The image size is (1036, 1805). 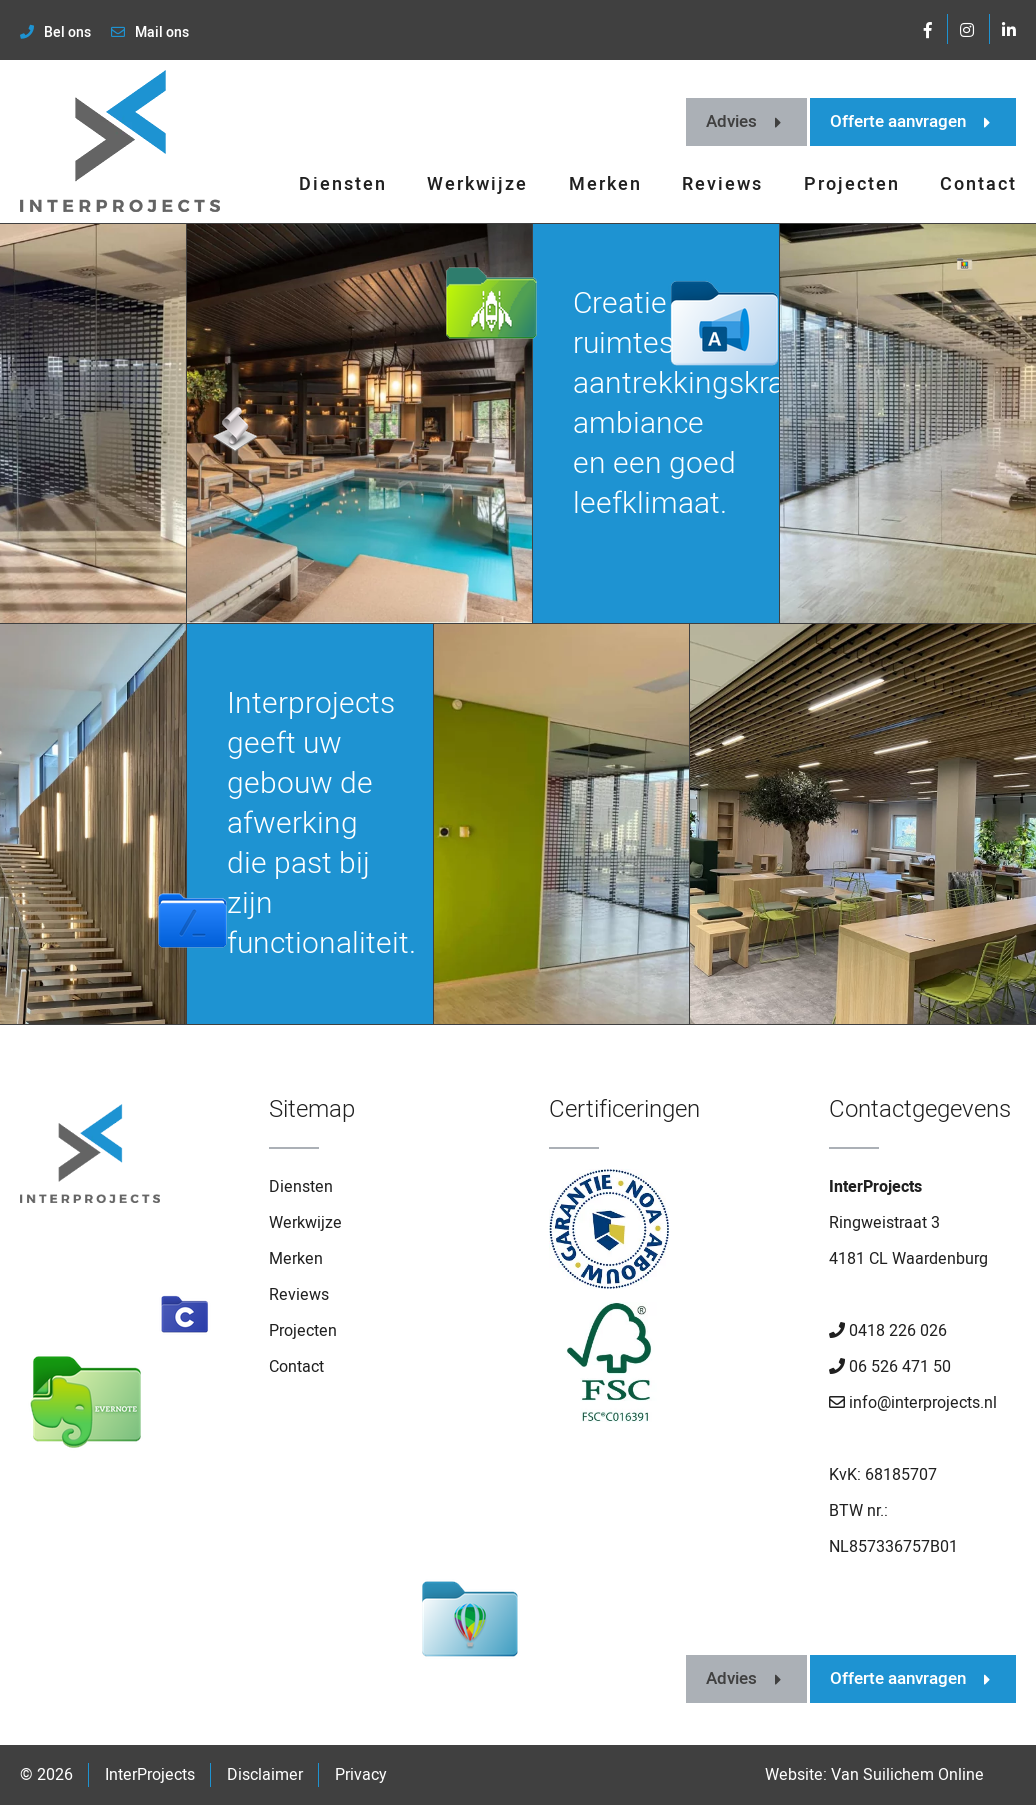 What do you see at coordinates (491, 305) in the screenshot?
I see `open your GameJolt games folder` at bounding box center [491, 305].